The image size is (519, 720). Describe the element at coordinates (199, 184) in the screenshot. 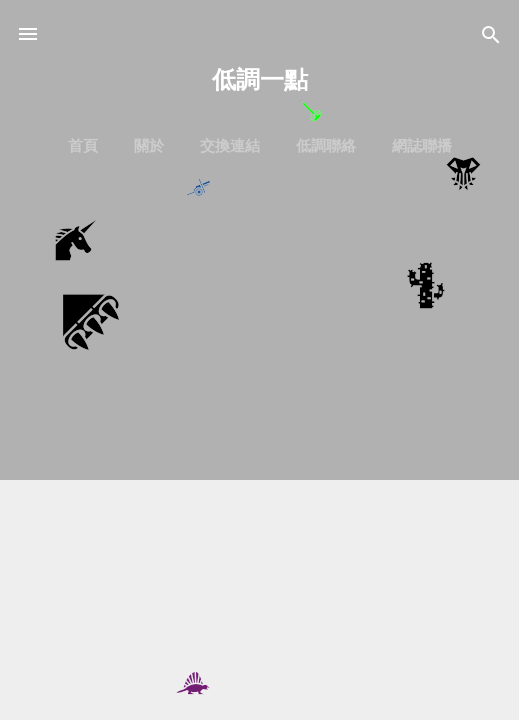

I see `artillery unit or weapon in a strategy game` at that location.